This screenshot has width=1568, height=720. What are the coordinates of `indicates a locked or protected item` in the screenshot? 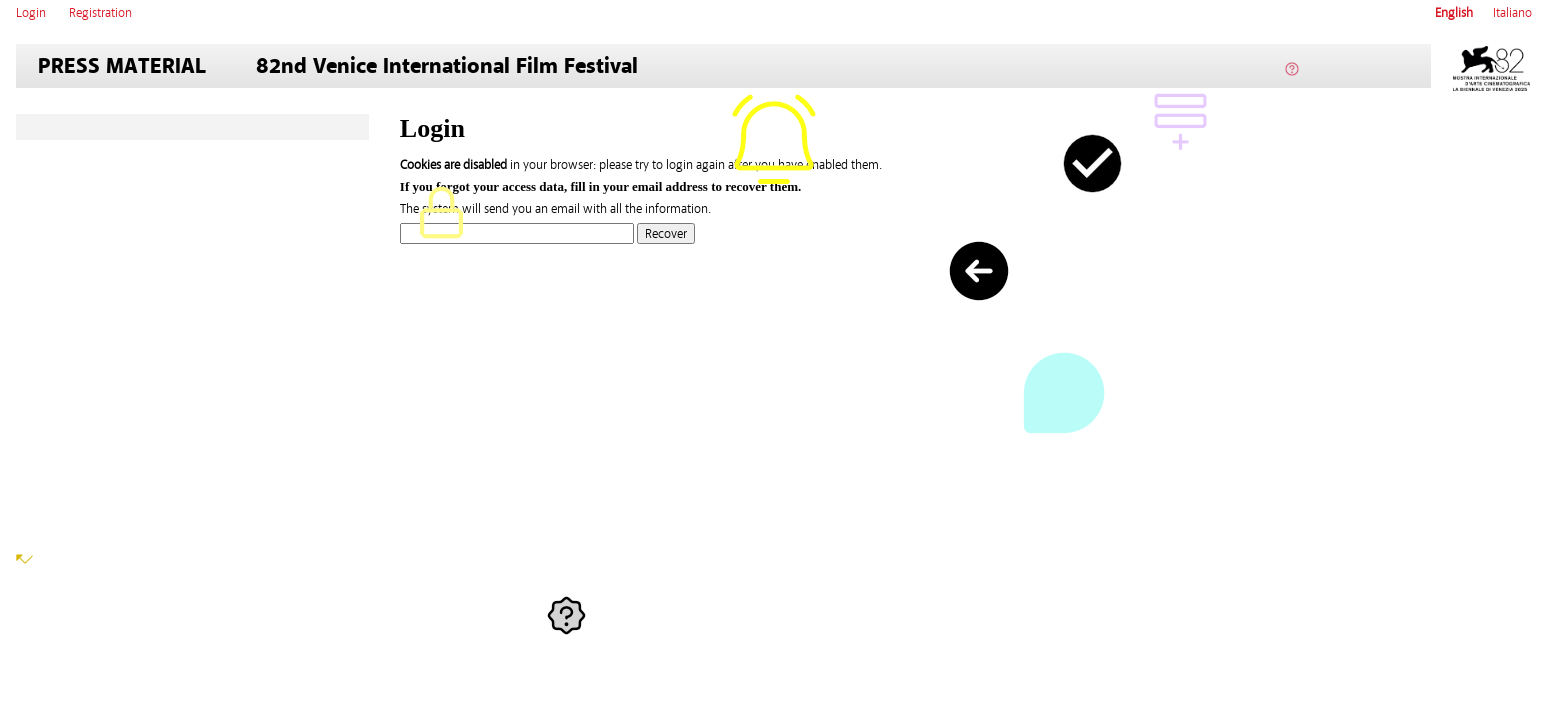 It's located at (441, 212).